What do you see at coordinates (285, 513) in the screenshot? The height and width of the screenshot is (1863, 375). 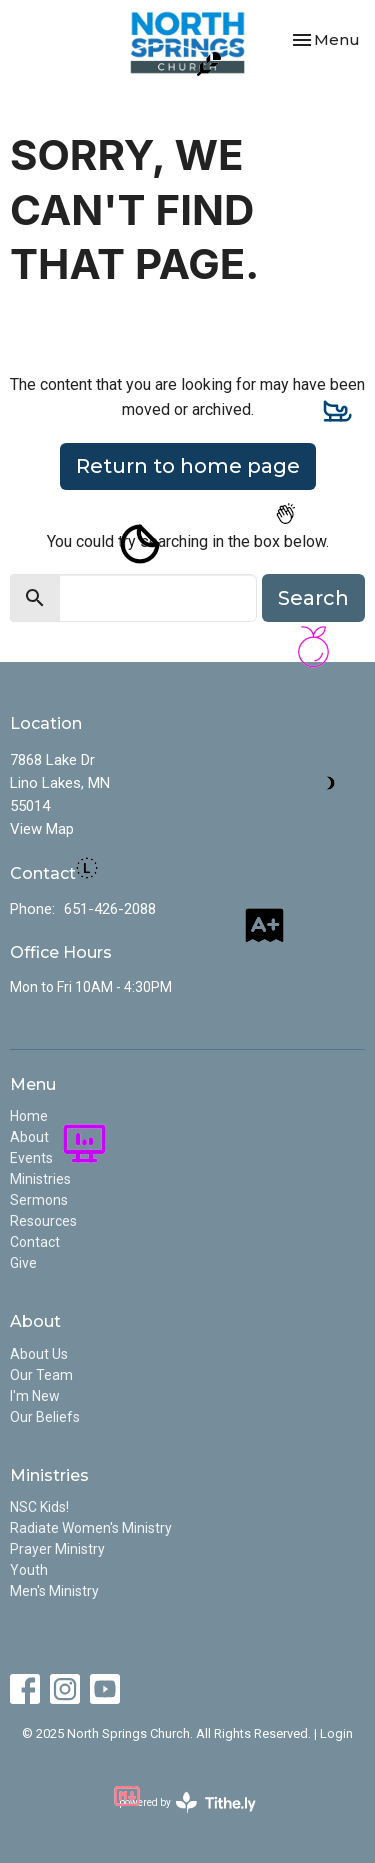 I see `applaud or show appreciation` at bounding box center [285, 513].